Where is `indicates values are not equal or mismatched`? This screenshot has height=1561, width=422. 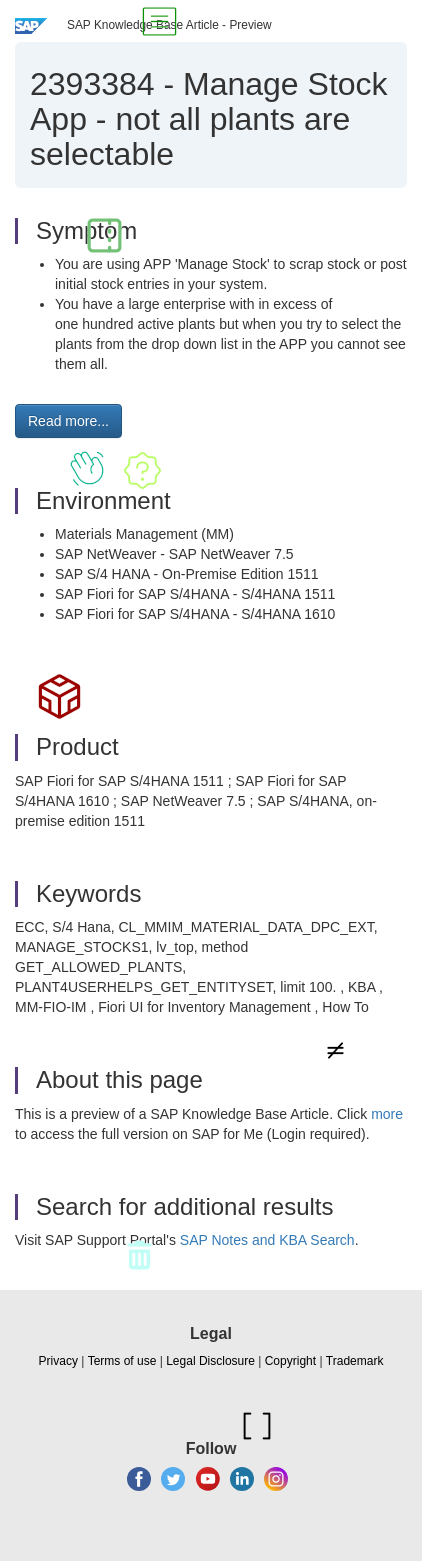
indicates values are not equal or mismatched is located at coordinates (335, 1050).